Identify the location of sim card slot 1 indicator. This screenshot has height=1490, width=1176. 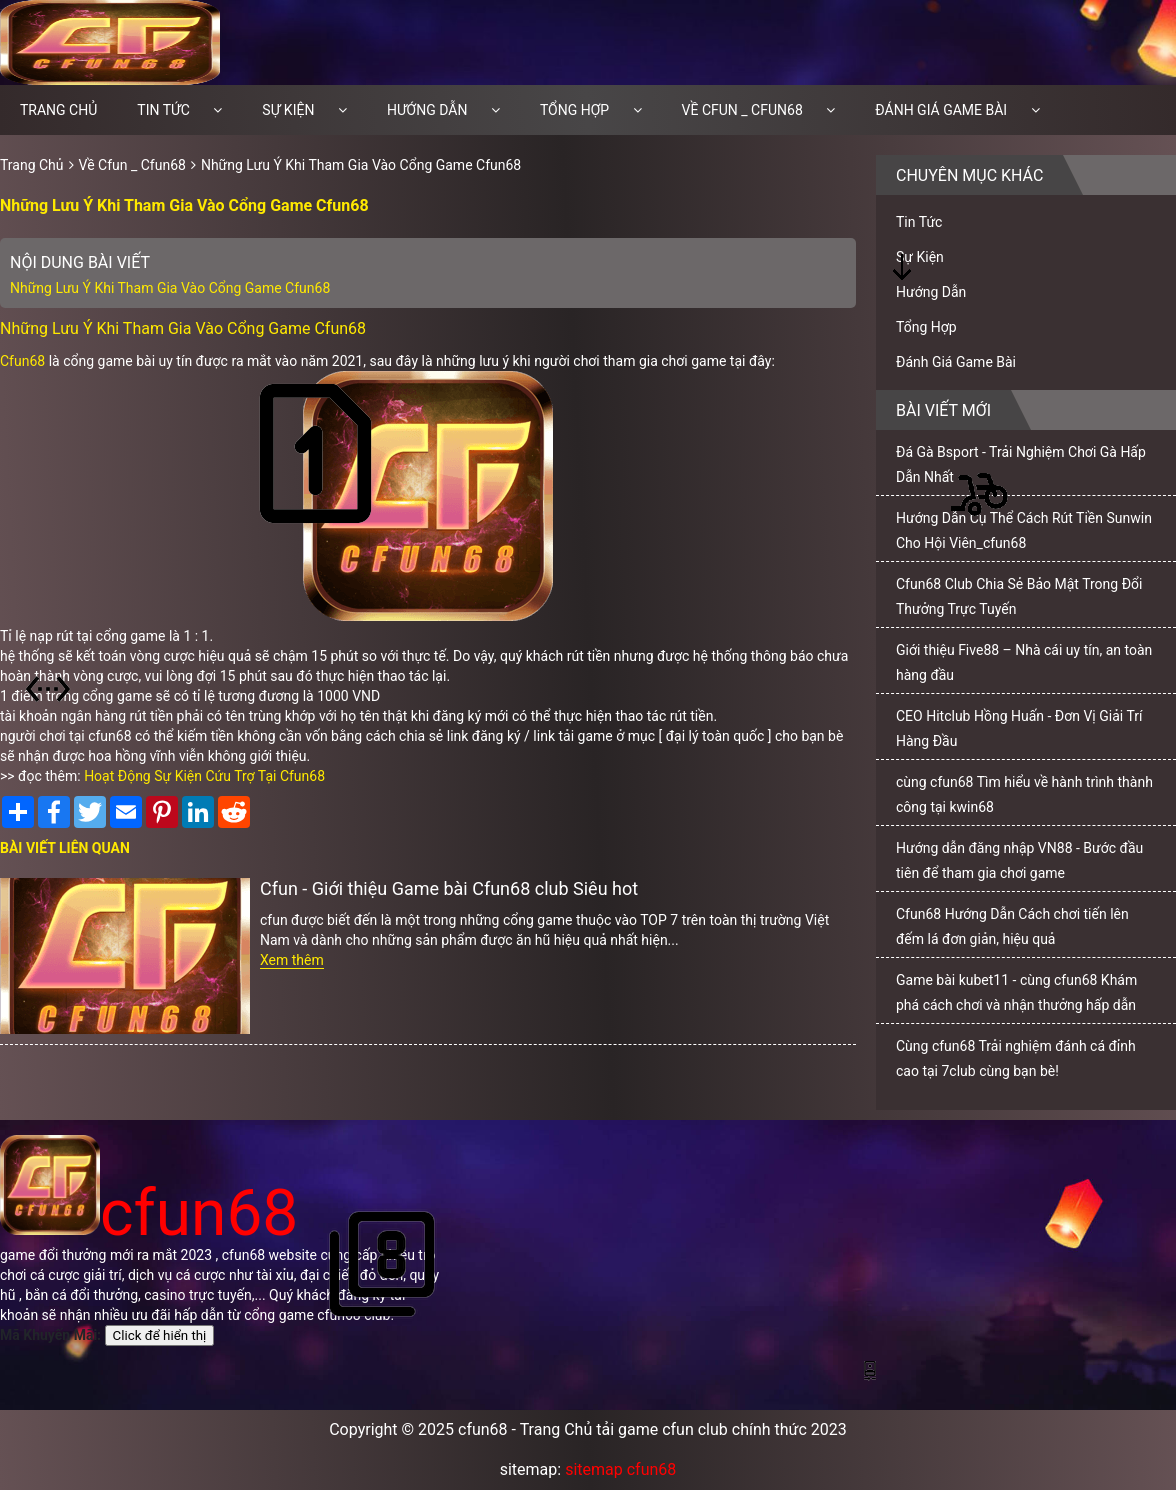
(315, 453).